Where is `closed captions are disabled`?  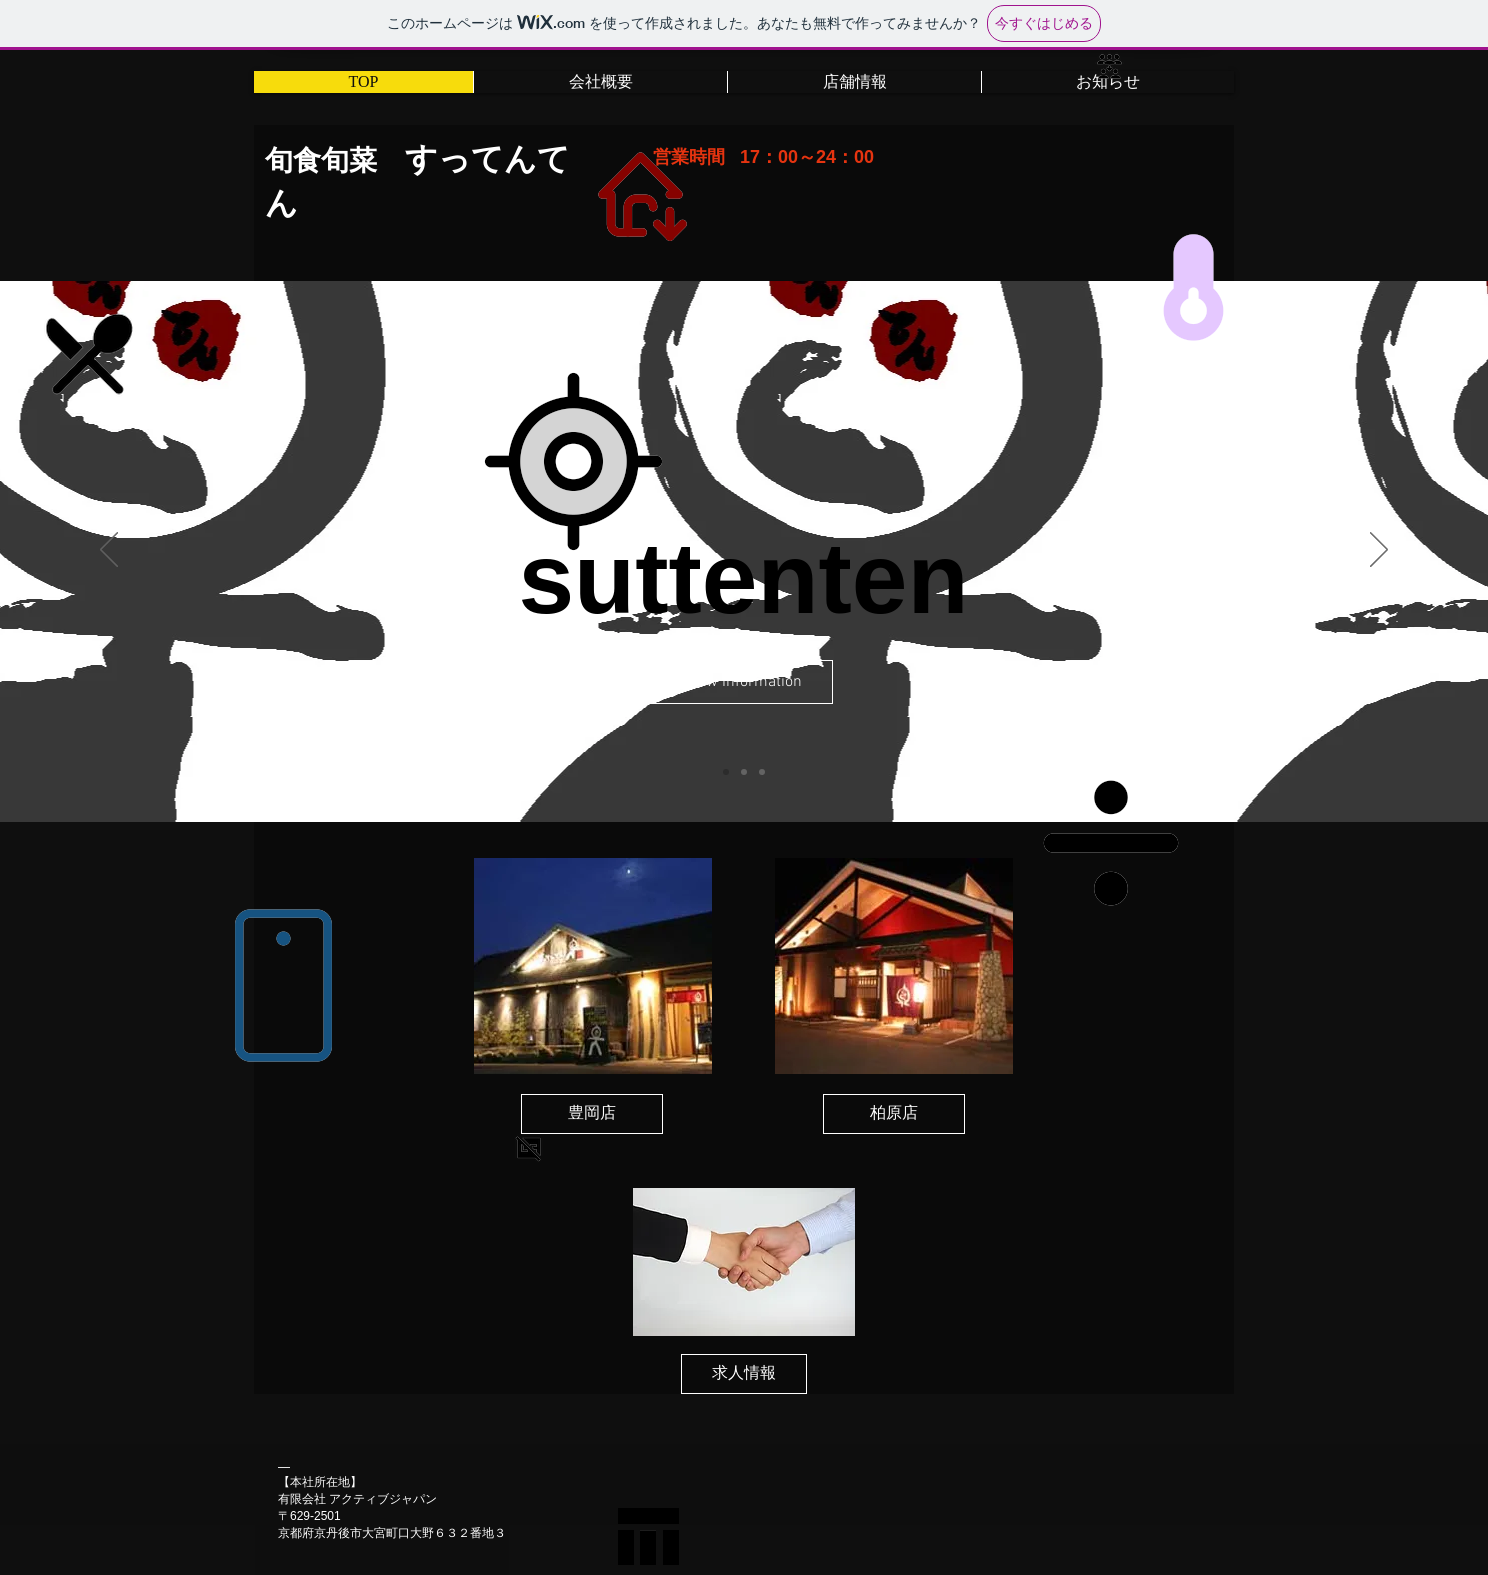 closed captions are disabled is located at coordinates (529, 1148).